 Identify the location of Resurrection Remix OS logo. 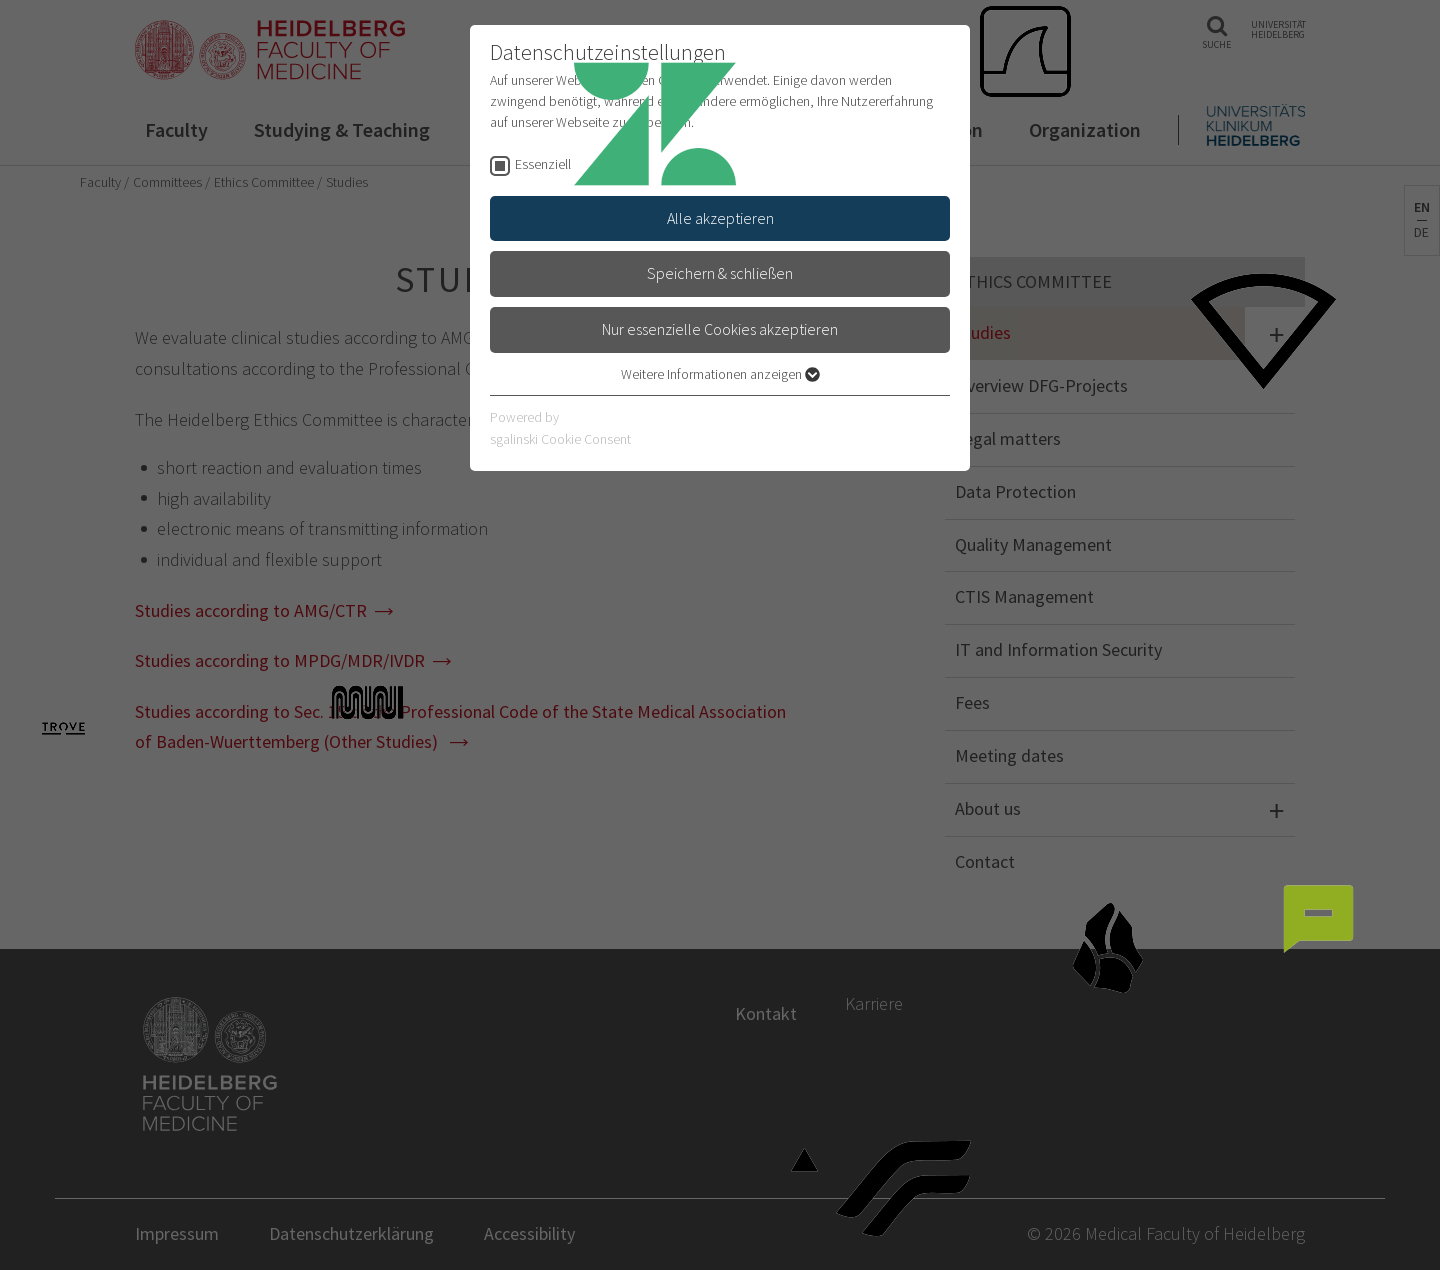
(903, 1188).